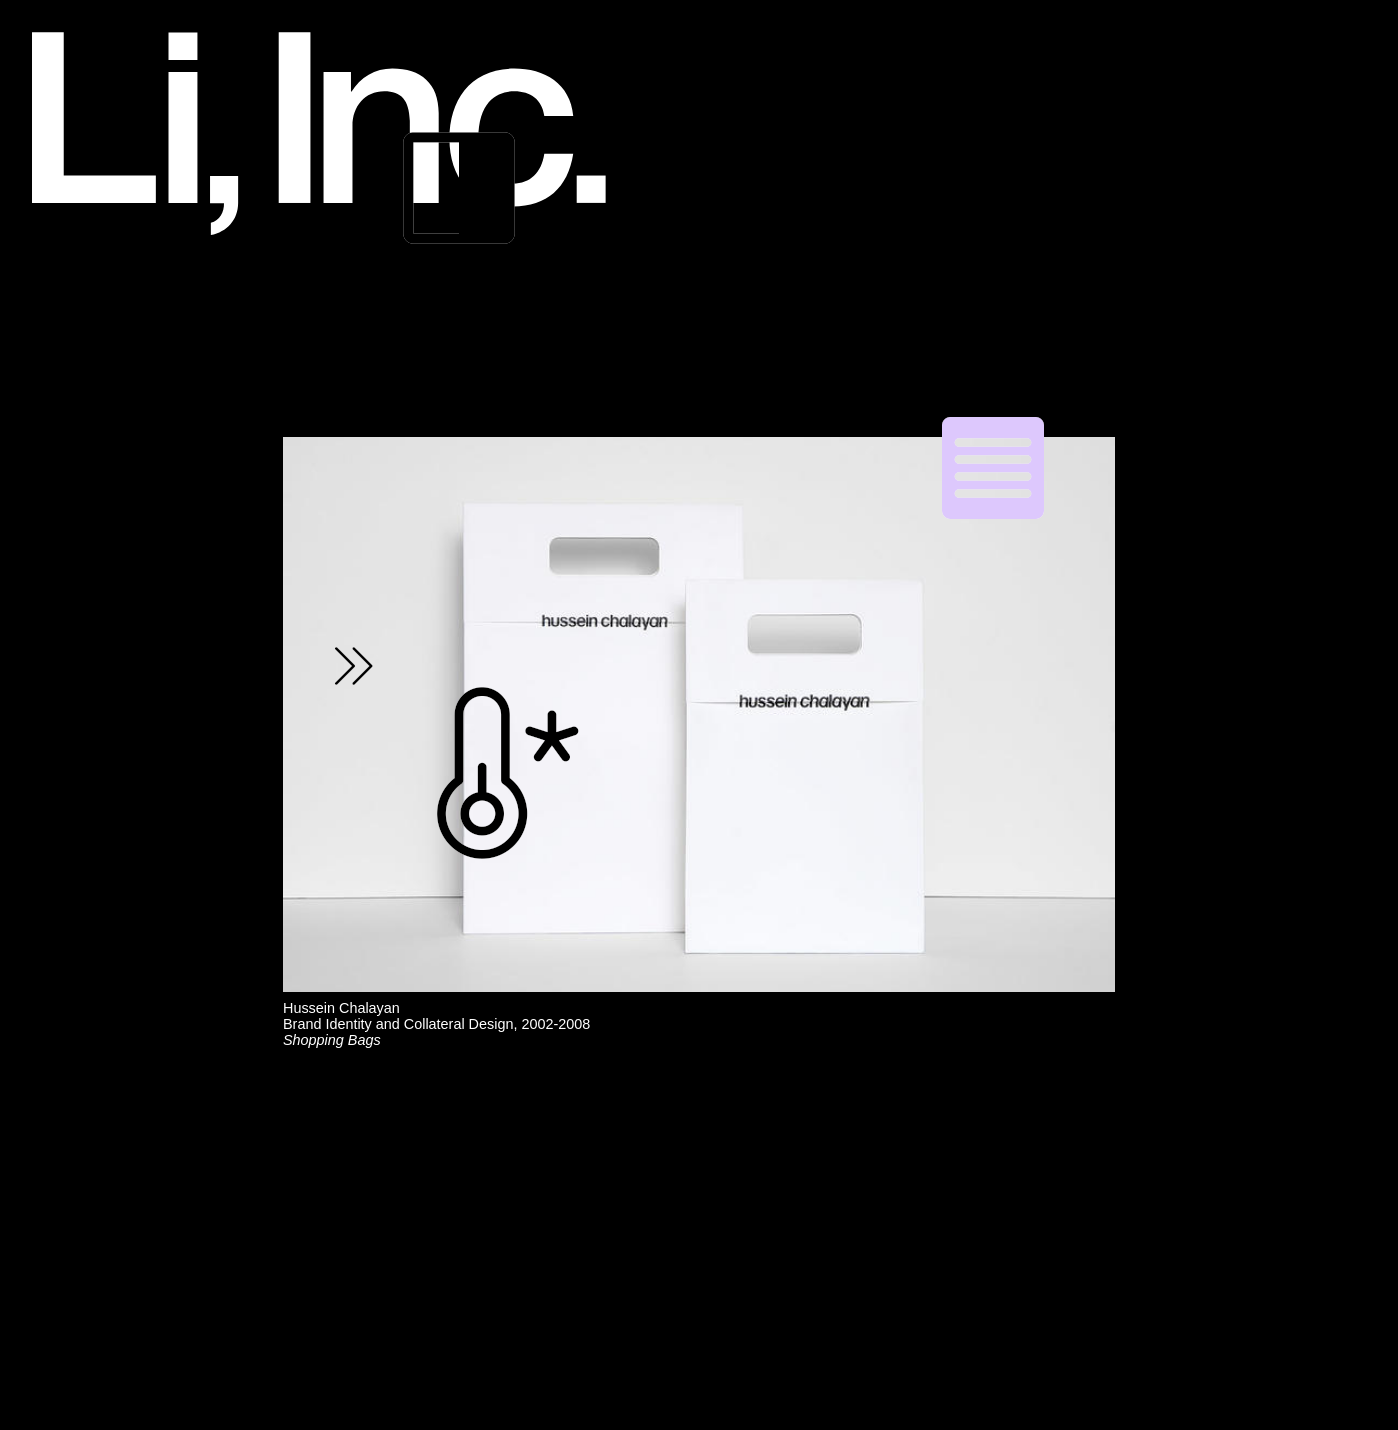  Describe the element at coordinates (488, 773) in the screenshot. I see `indicates low temperature or cold conditions` at that location.